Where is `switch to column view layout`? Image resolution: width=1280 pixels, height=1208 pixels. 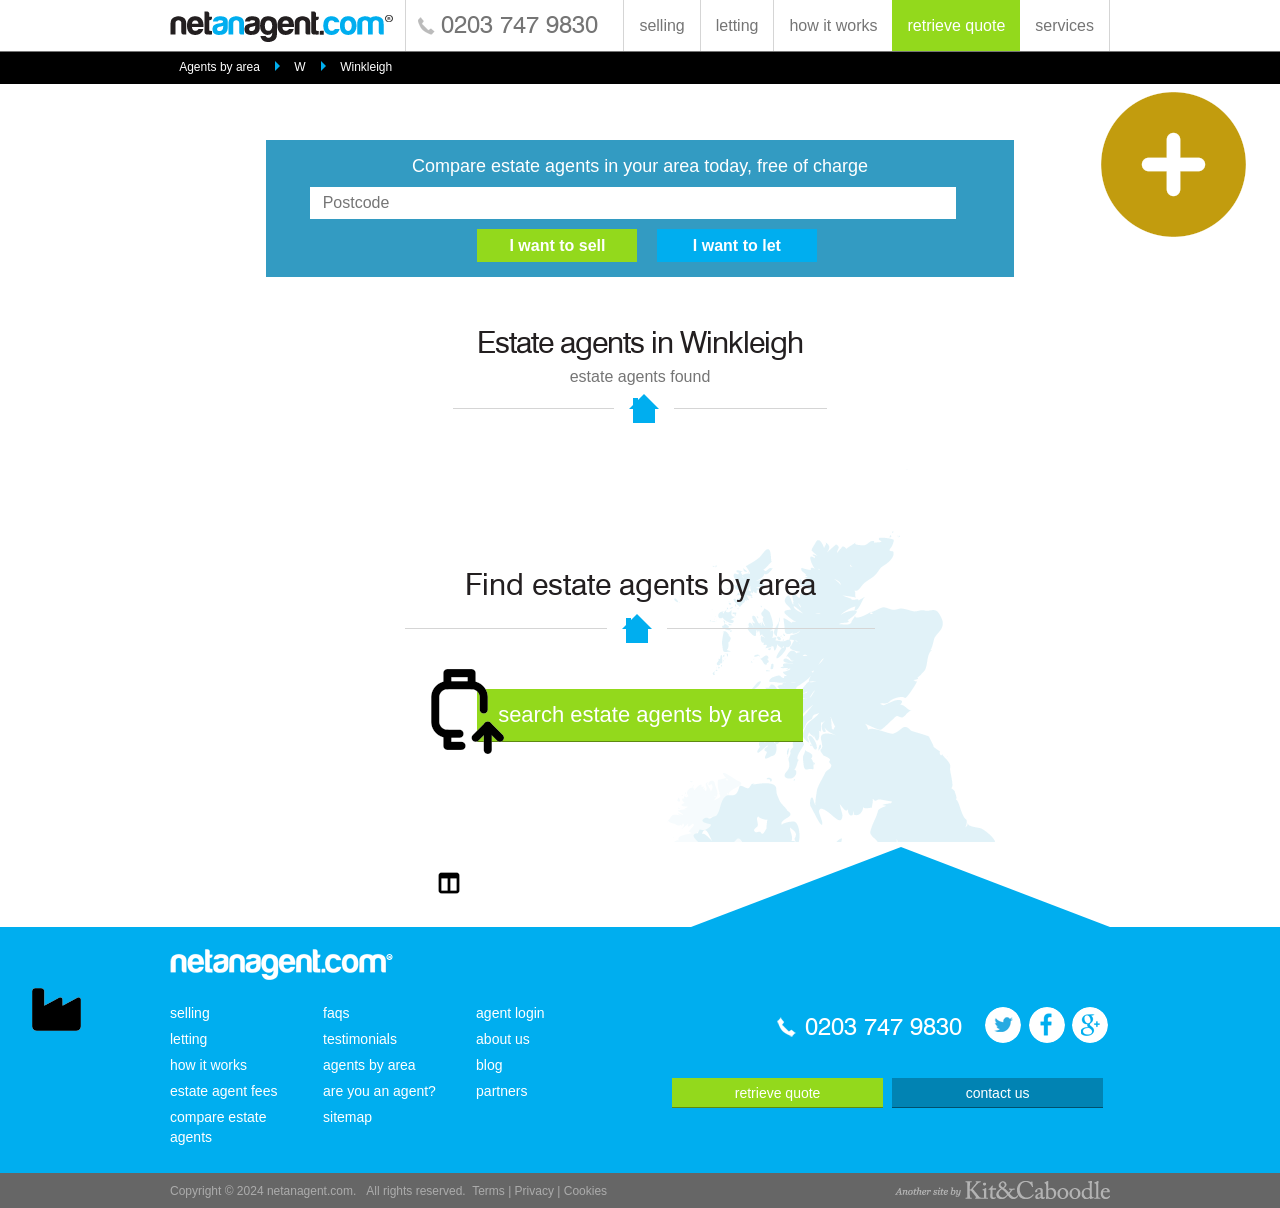 switch to column view layout is located at coordinates (449, 883).